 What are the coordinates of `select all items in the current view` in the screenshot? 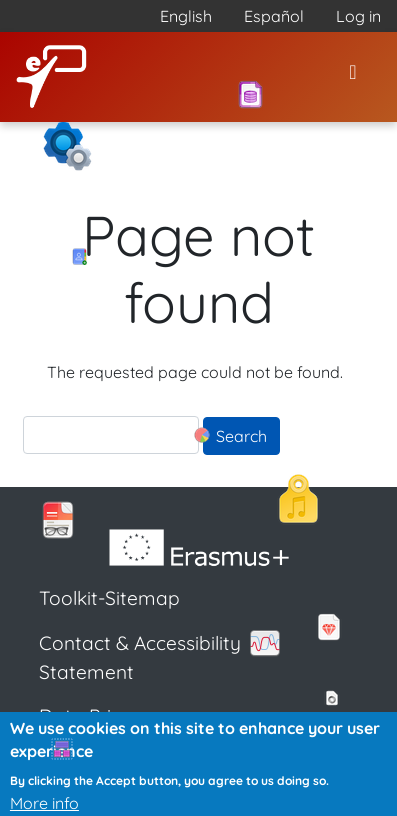 It's located at (62, 749).